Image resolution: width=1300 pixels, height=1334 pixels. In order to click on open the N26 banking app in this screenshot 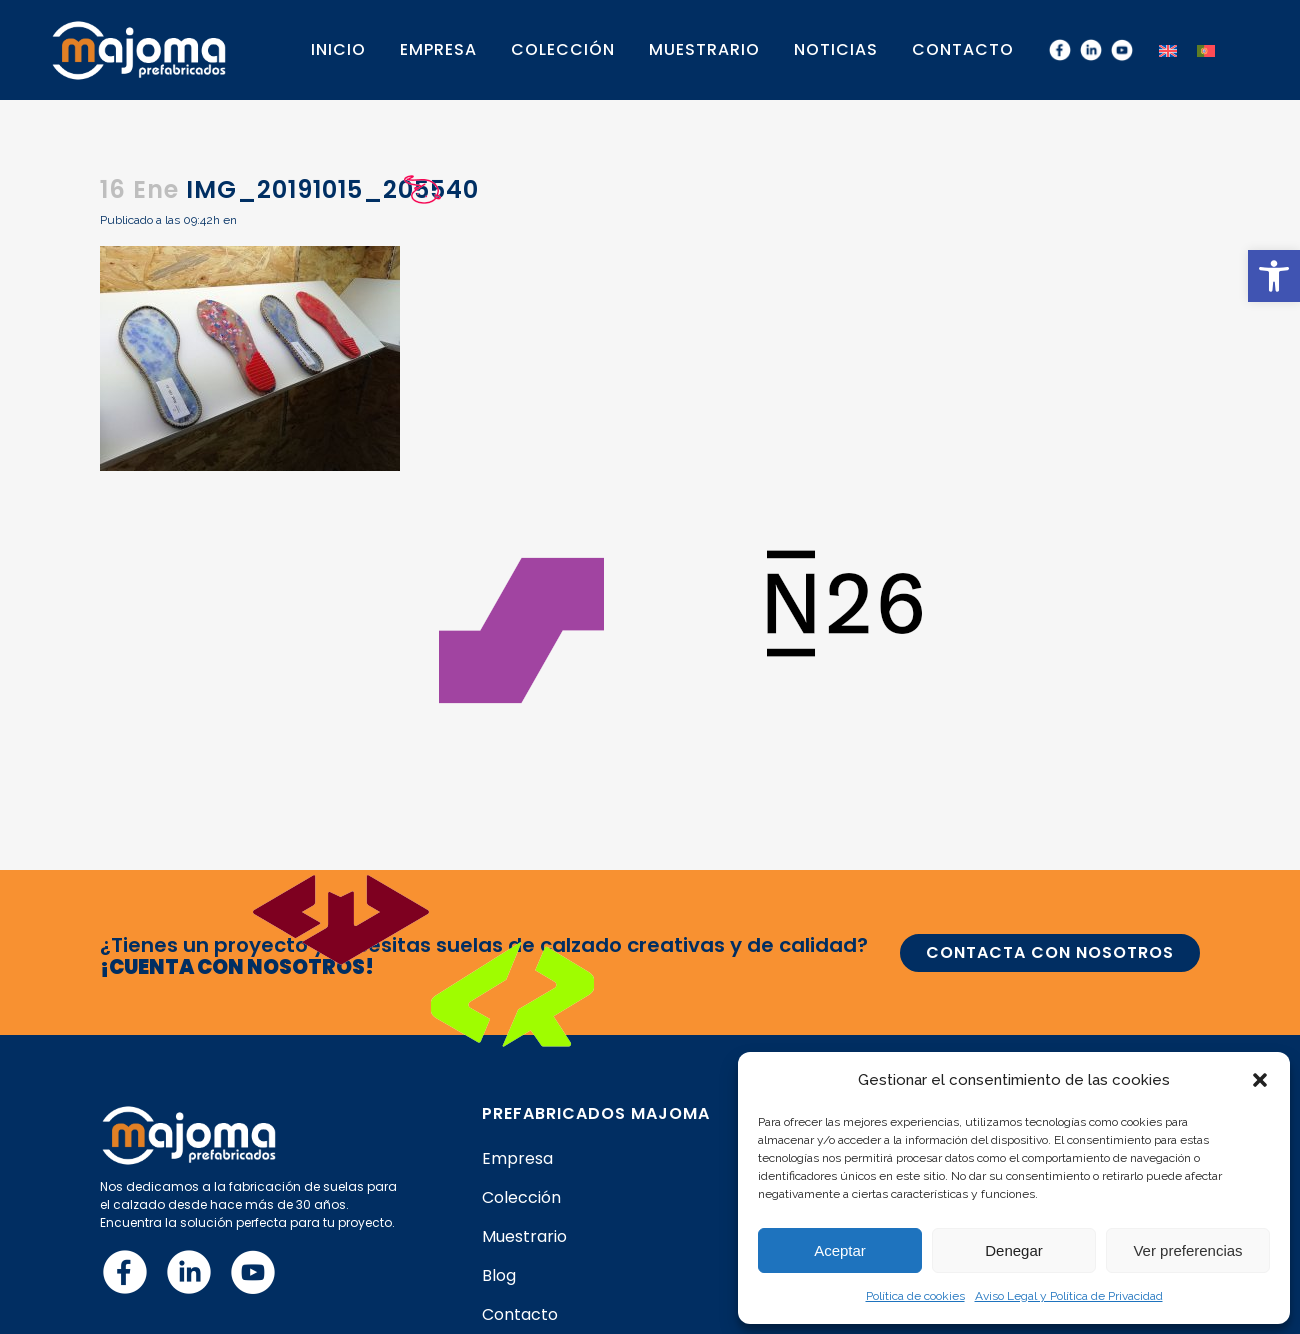, I will do `click(844, 603)`.